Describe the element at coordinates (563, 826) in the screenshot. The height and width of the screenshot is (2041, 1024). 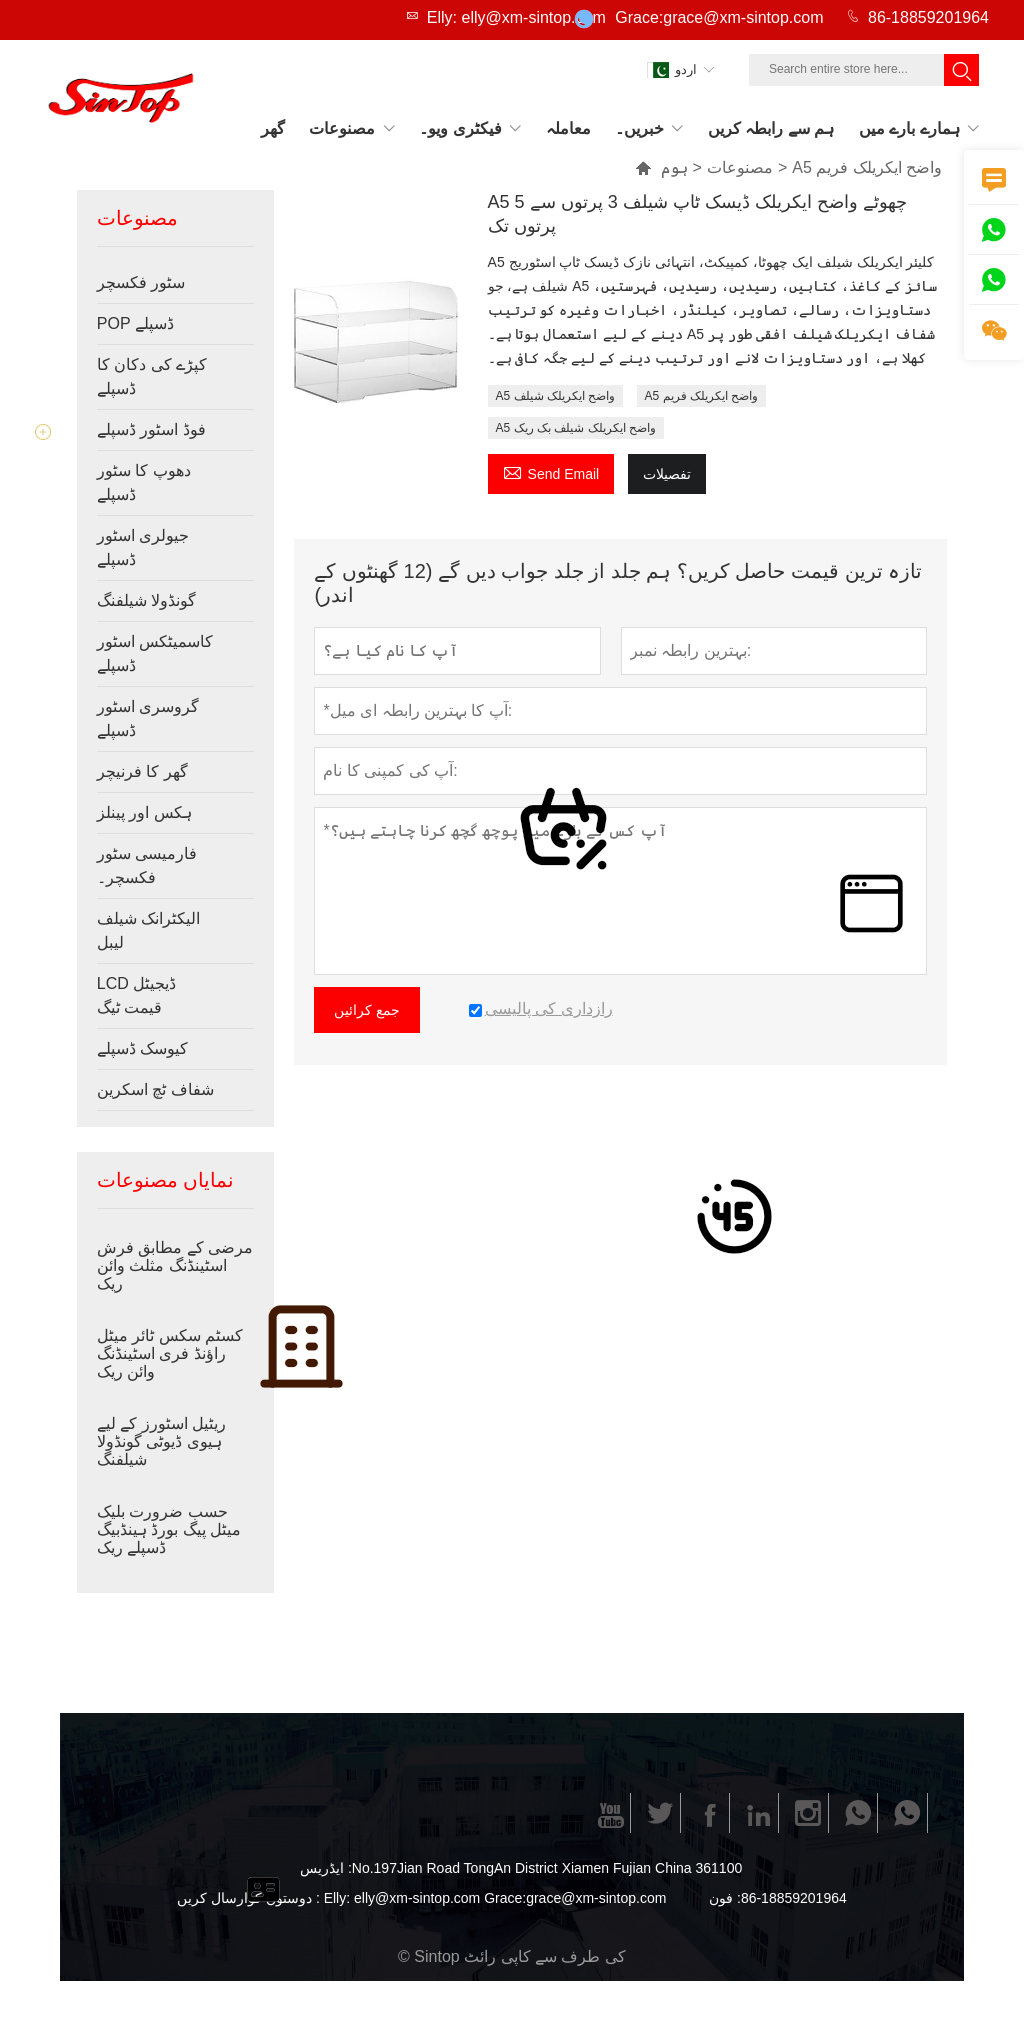
I see `view discounted items in your basket` at that location.